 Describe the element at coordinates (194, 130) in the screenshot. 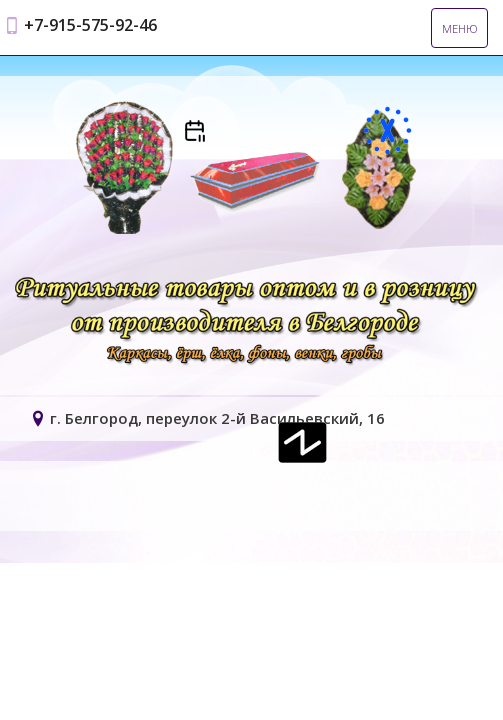

I see `pause a scheduled event` at that location.